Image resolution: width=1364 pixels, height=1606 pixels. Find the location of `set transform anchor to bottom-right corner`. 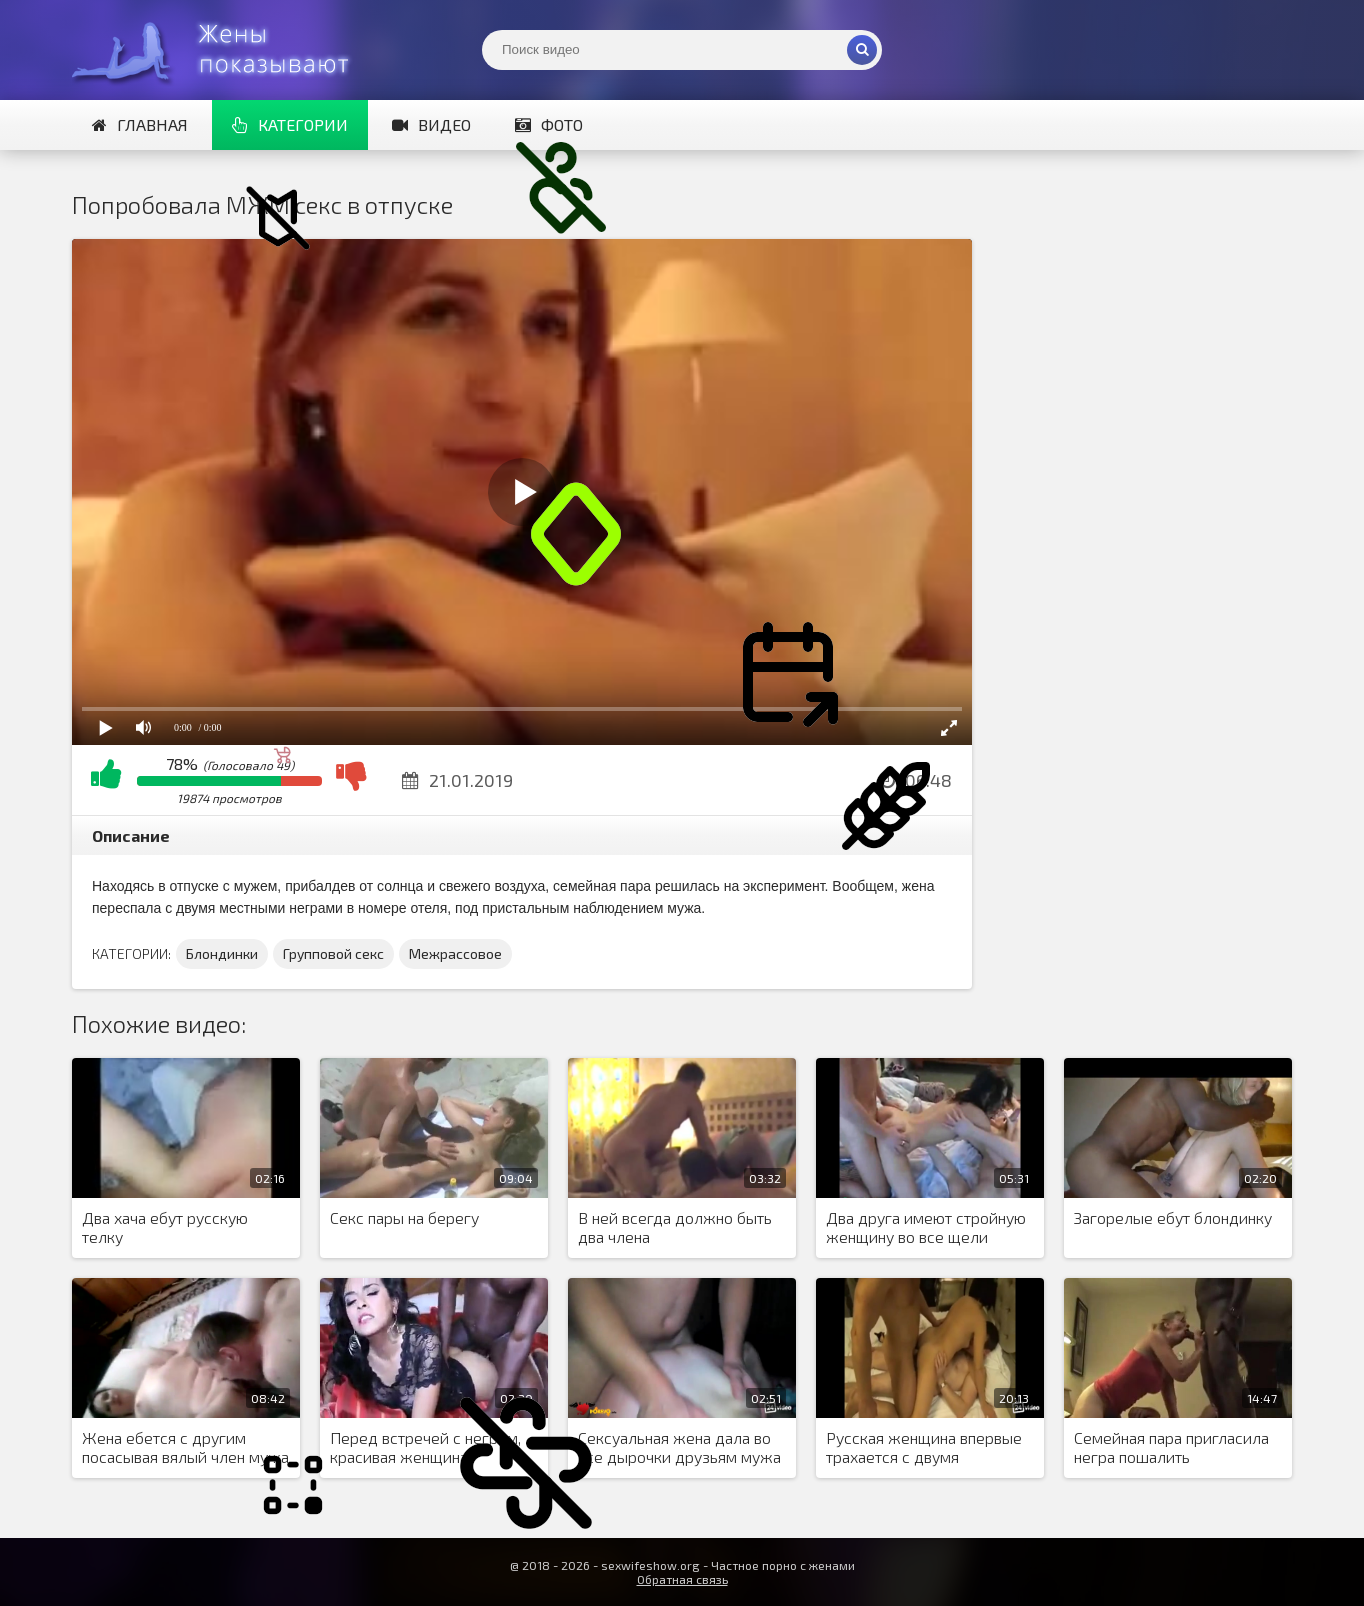

set transform anchor to bottom-right corner is located at coordinates (293, 1485).